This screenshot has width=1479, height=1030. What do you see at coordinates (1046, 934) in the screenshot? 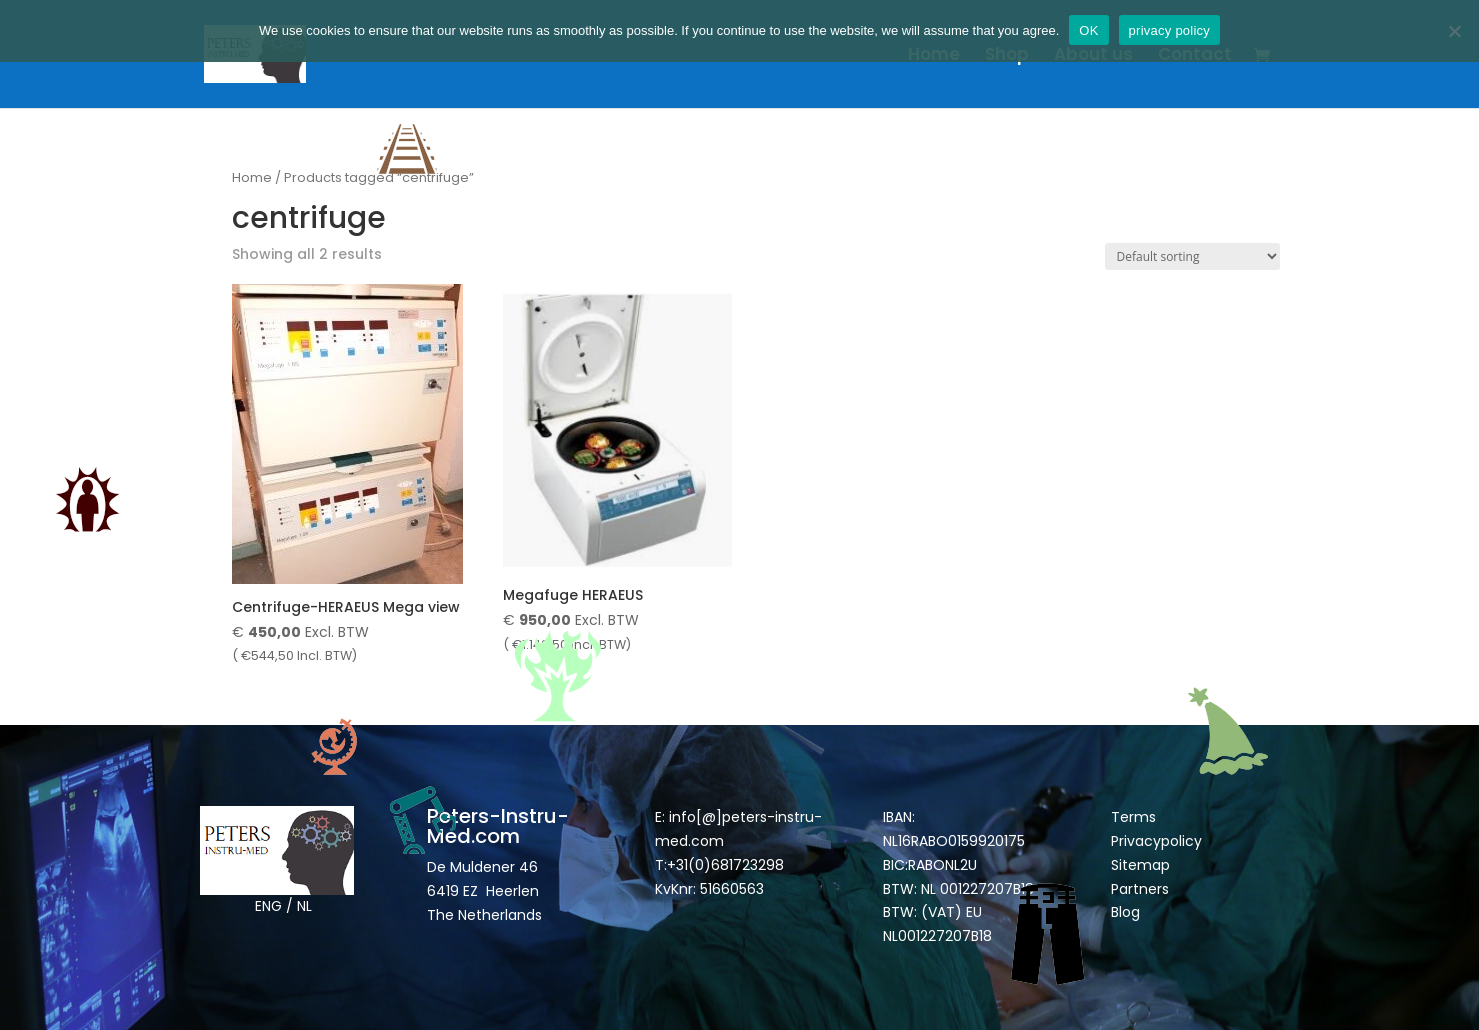
I see `browse pants or bottoms in a clothing app` at bounding box center [1046, 934].